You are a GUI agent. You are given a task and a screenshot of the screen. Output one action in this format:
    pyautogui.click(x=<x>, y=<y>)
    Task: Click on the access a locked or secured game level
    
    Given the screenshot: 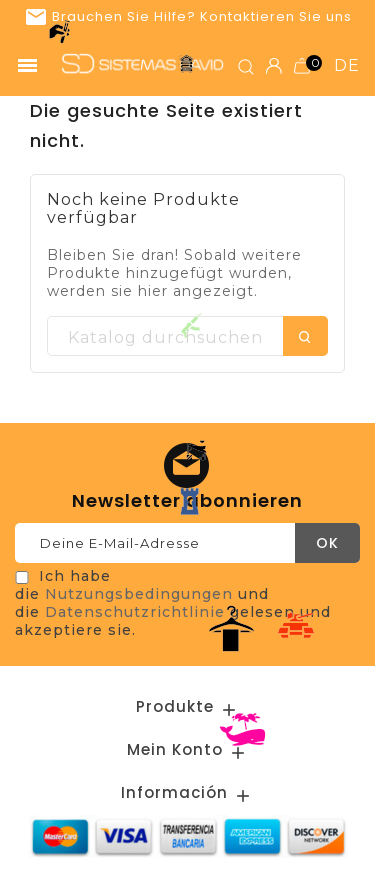 What is the action you would take?
    pyautogui.click(x=189, y=501)
    